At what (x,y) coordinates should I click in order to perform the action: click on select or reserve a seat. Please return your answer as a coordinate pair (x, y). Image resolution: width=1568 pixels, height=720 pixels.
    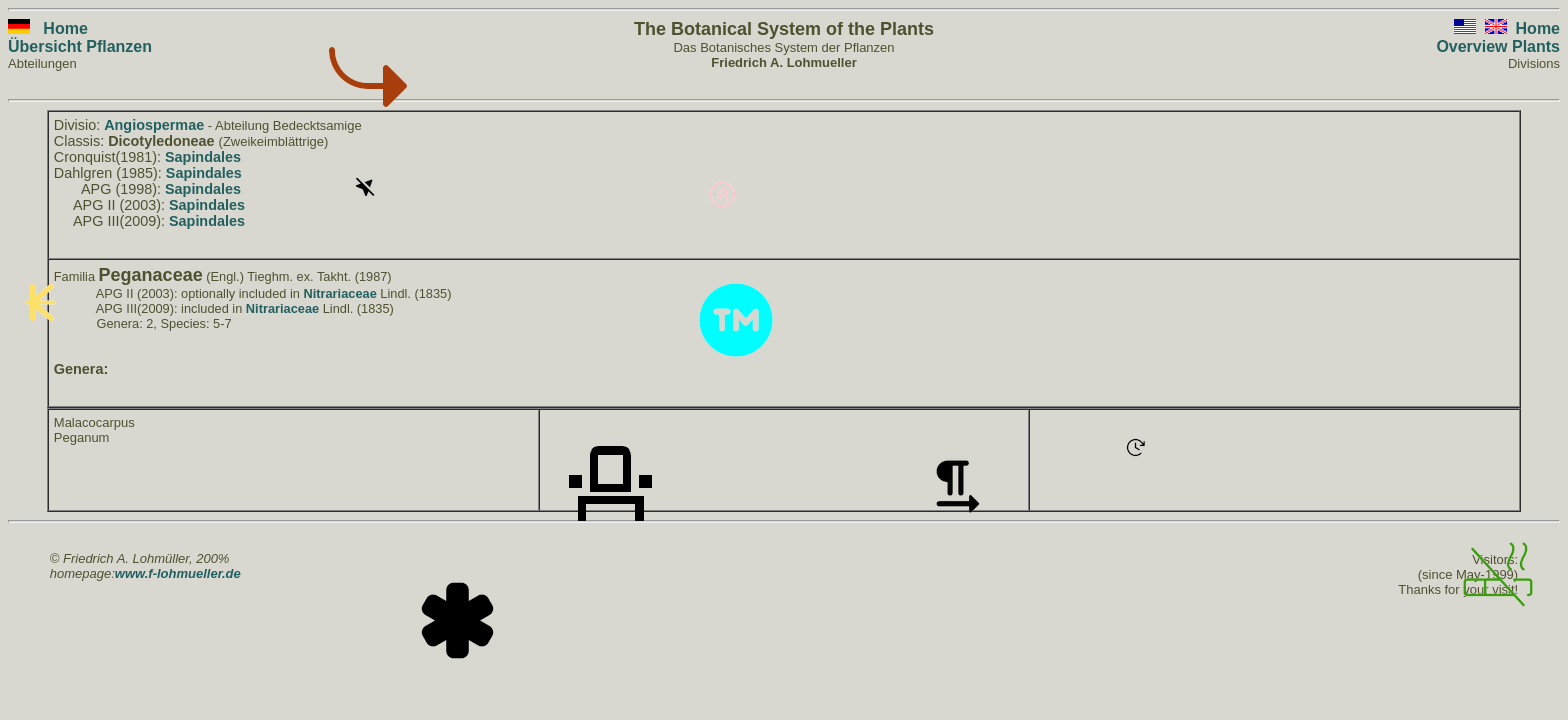
    Looking at the image, I should click on (610, 483).